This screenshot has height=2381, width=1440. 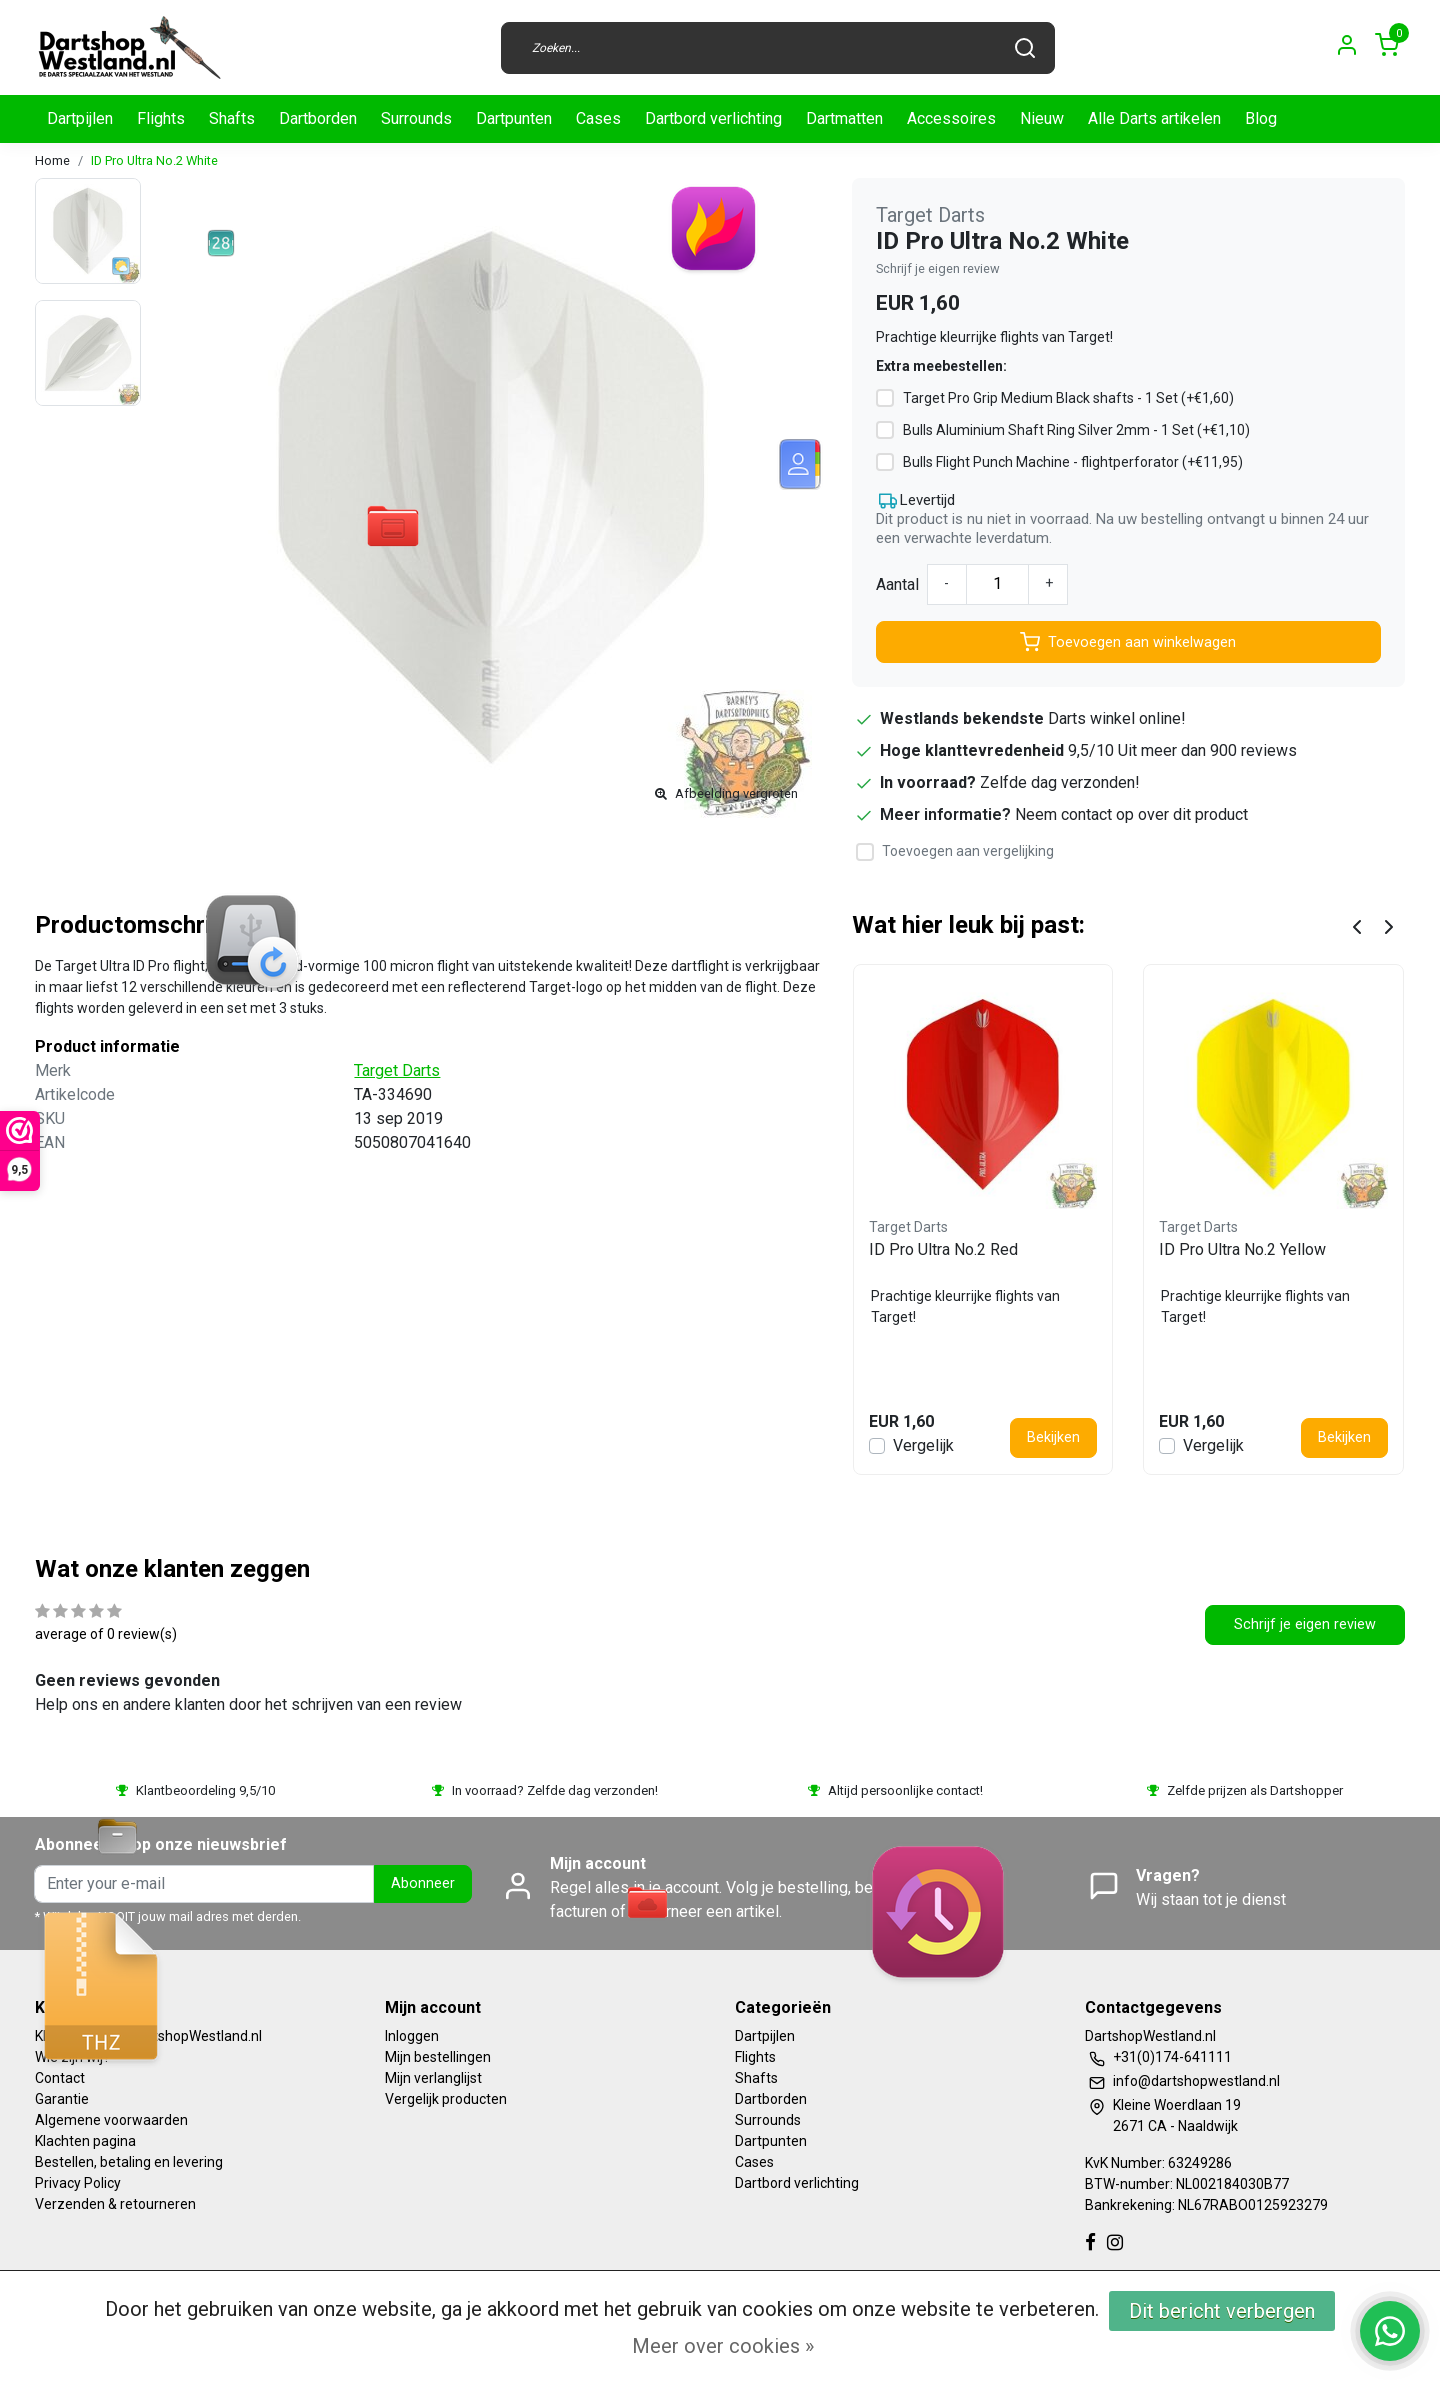 What do you see at coordinates (938, 1912) in the screenshot?
I see `open pika backup to manage system backups` at bounding box center [938, 1912].